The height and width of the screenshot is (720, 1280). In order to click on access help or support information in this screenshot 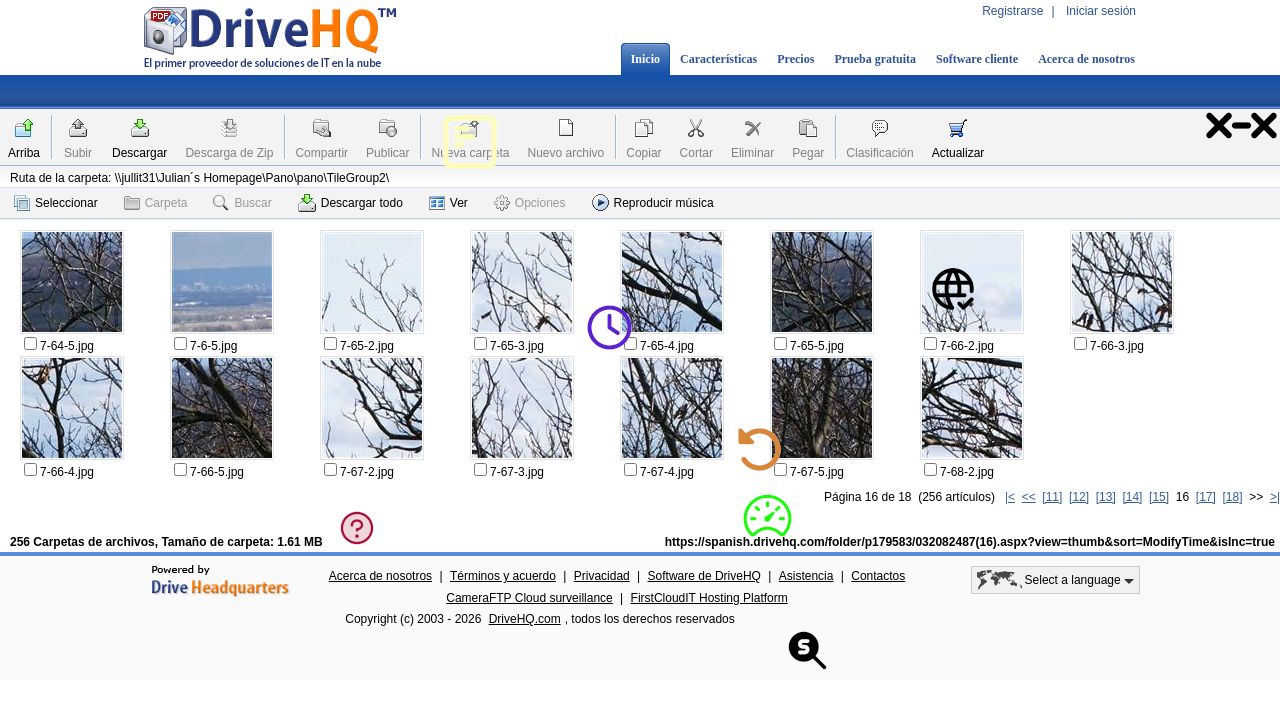, I will do `click(357, 528)`.